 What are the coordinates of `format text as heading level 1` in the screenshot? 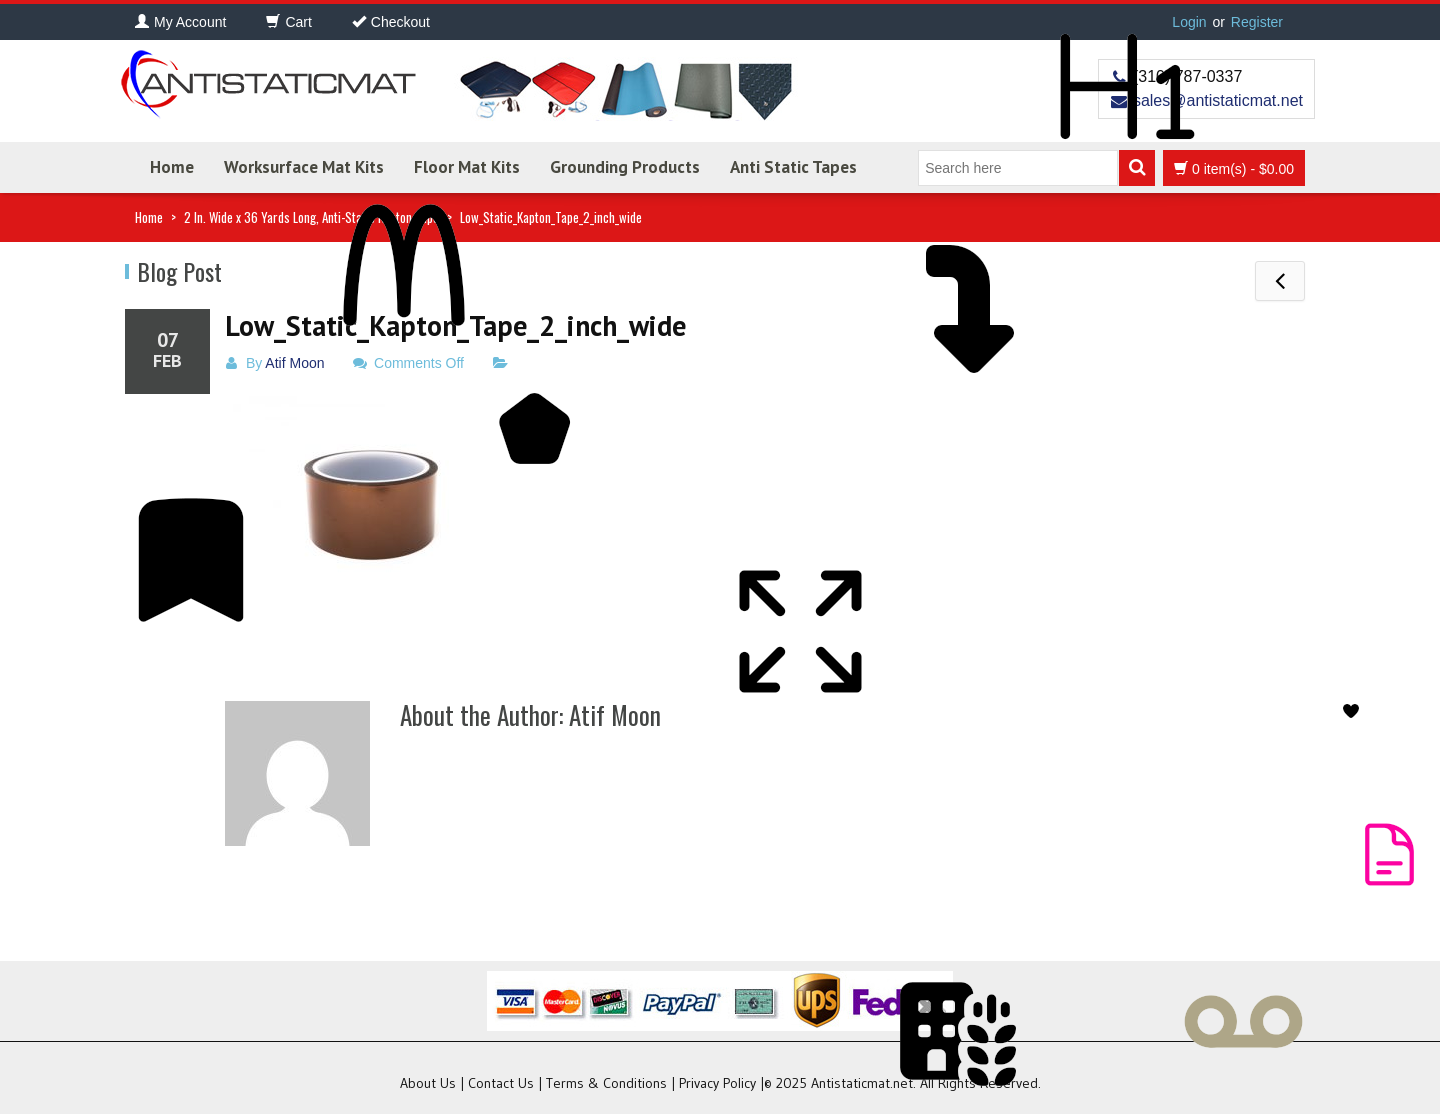 It's located at (1127, 86).